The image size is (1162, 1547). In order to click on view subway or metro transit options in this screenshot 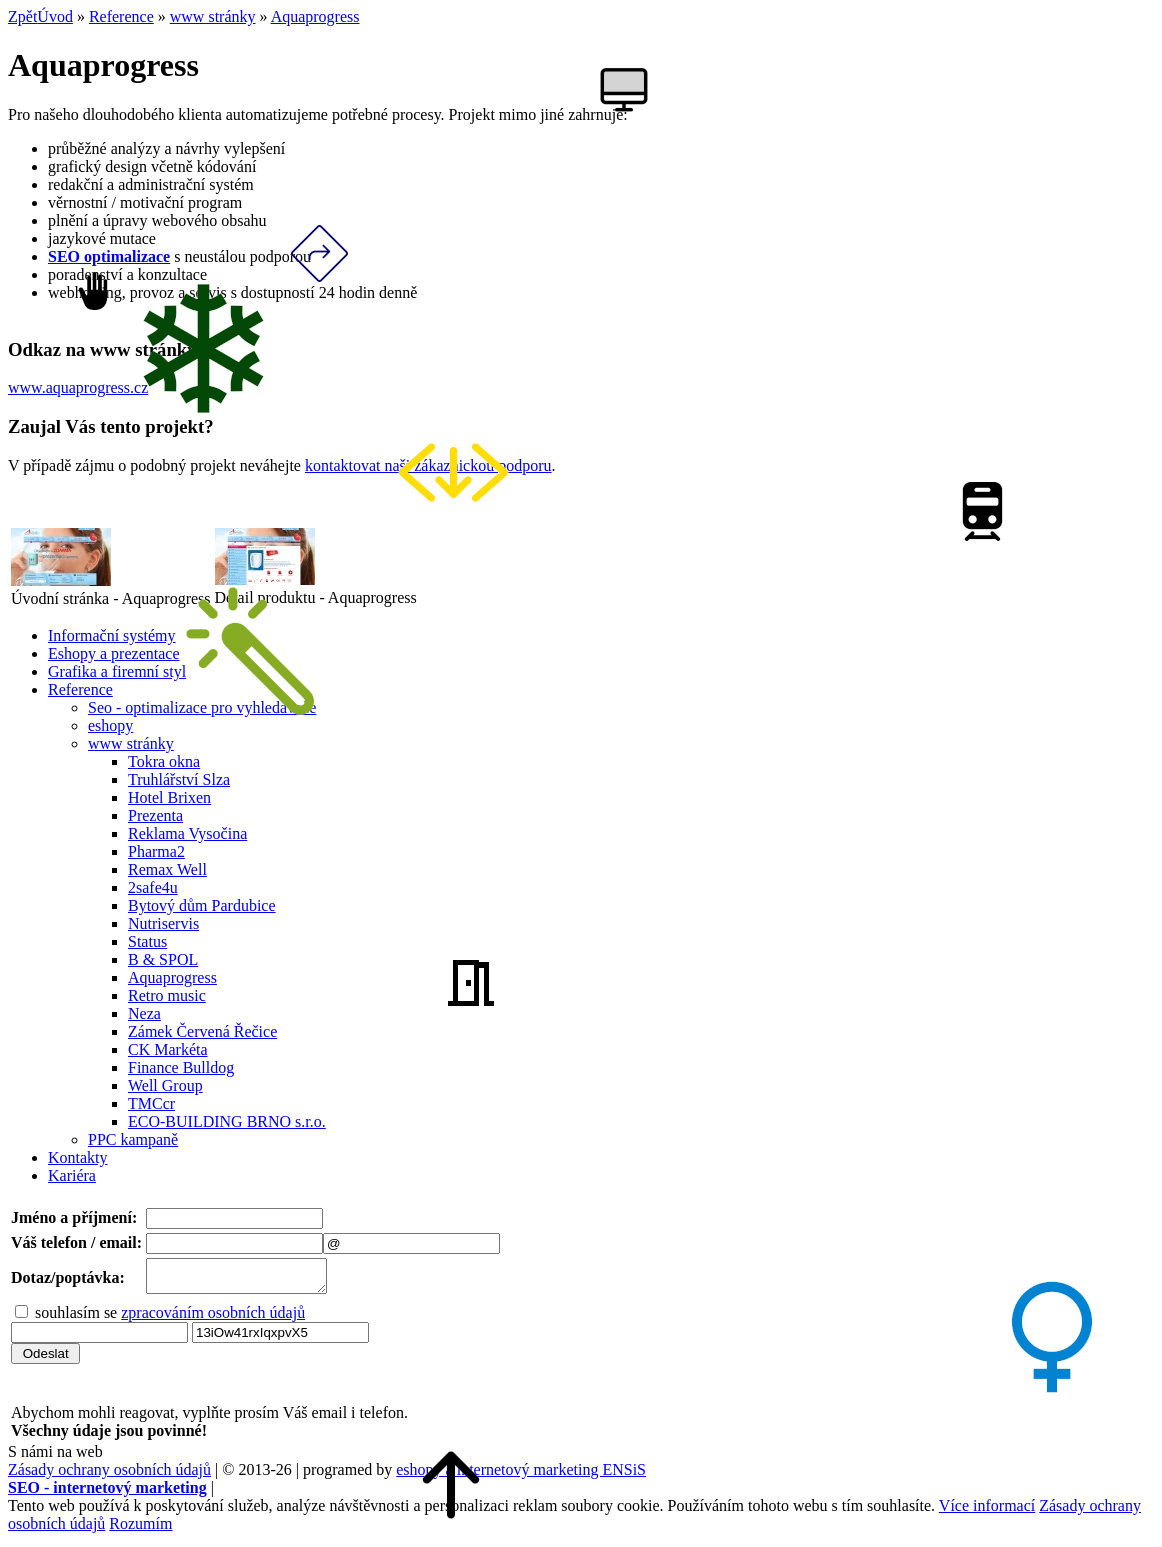, I will do `click(982, 511)`.